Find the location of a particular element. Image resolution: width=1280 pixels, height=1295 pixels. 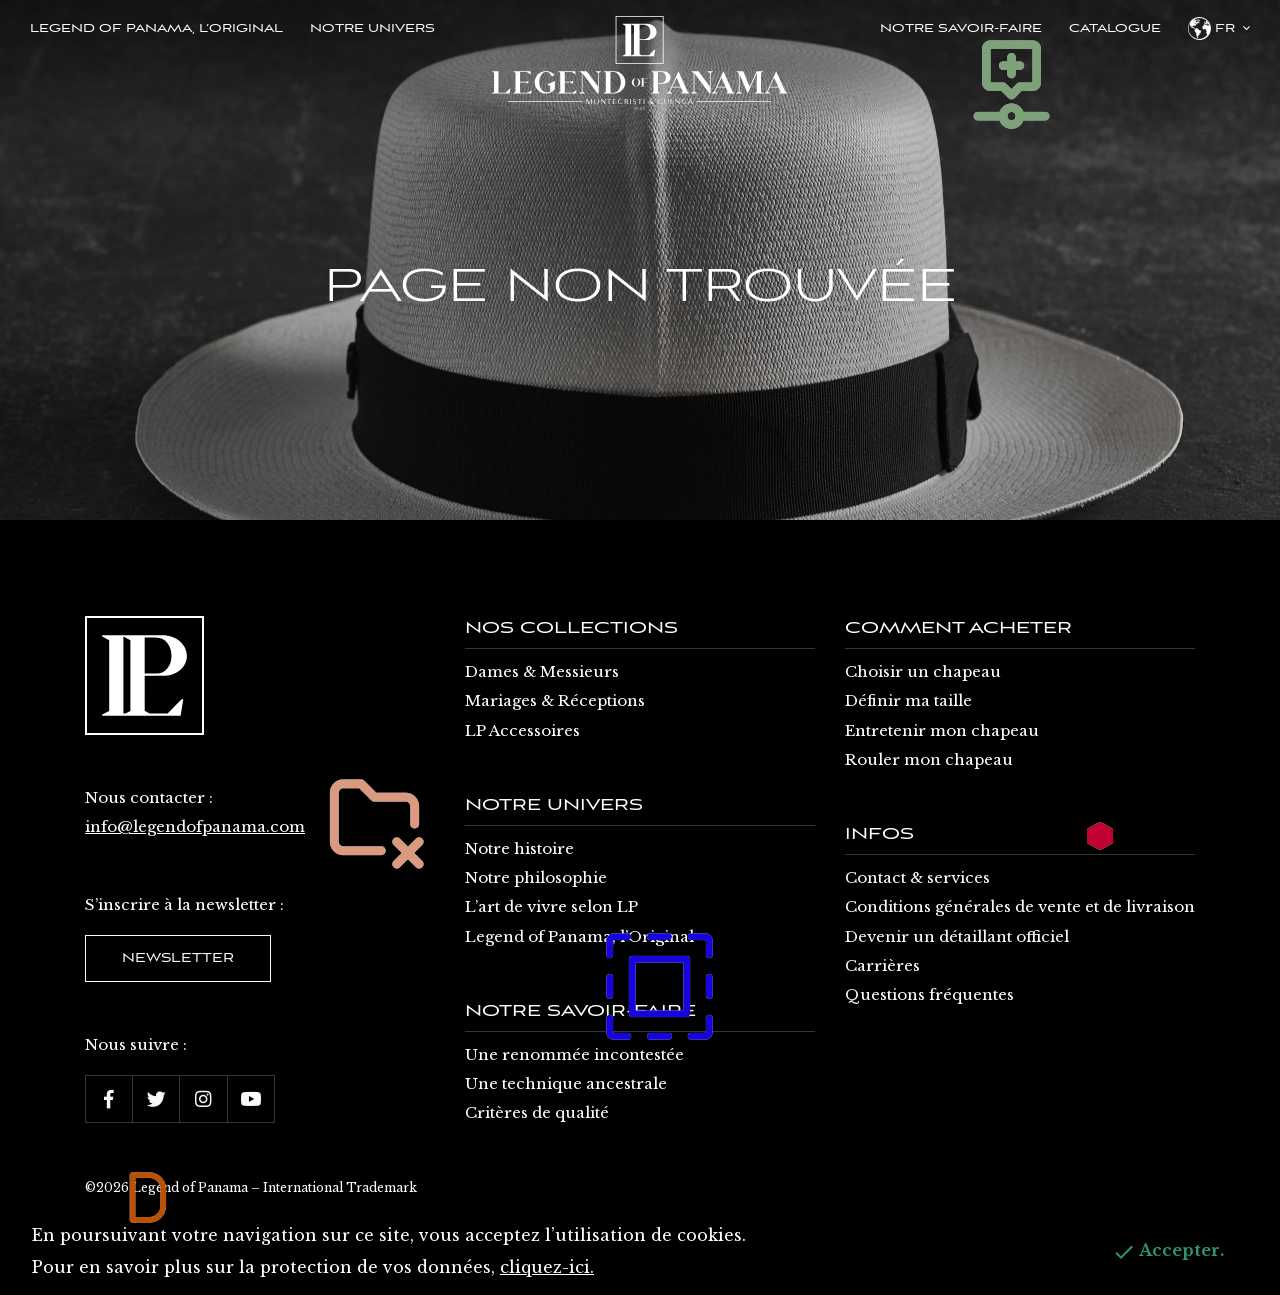

select all items is located at coordinates (659, 986).